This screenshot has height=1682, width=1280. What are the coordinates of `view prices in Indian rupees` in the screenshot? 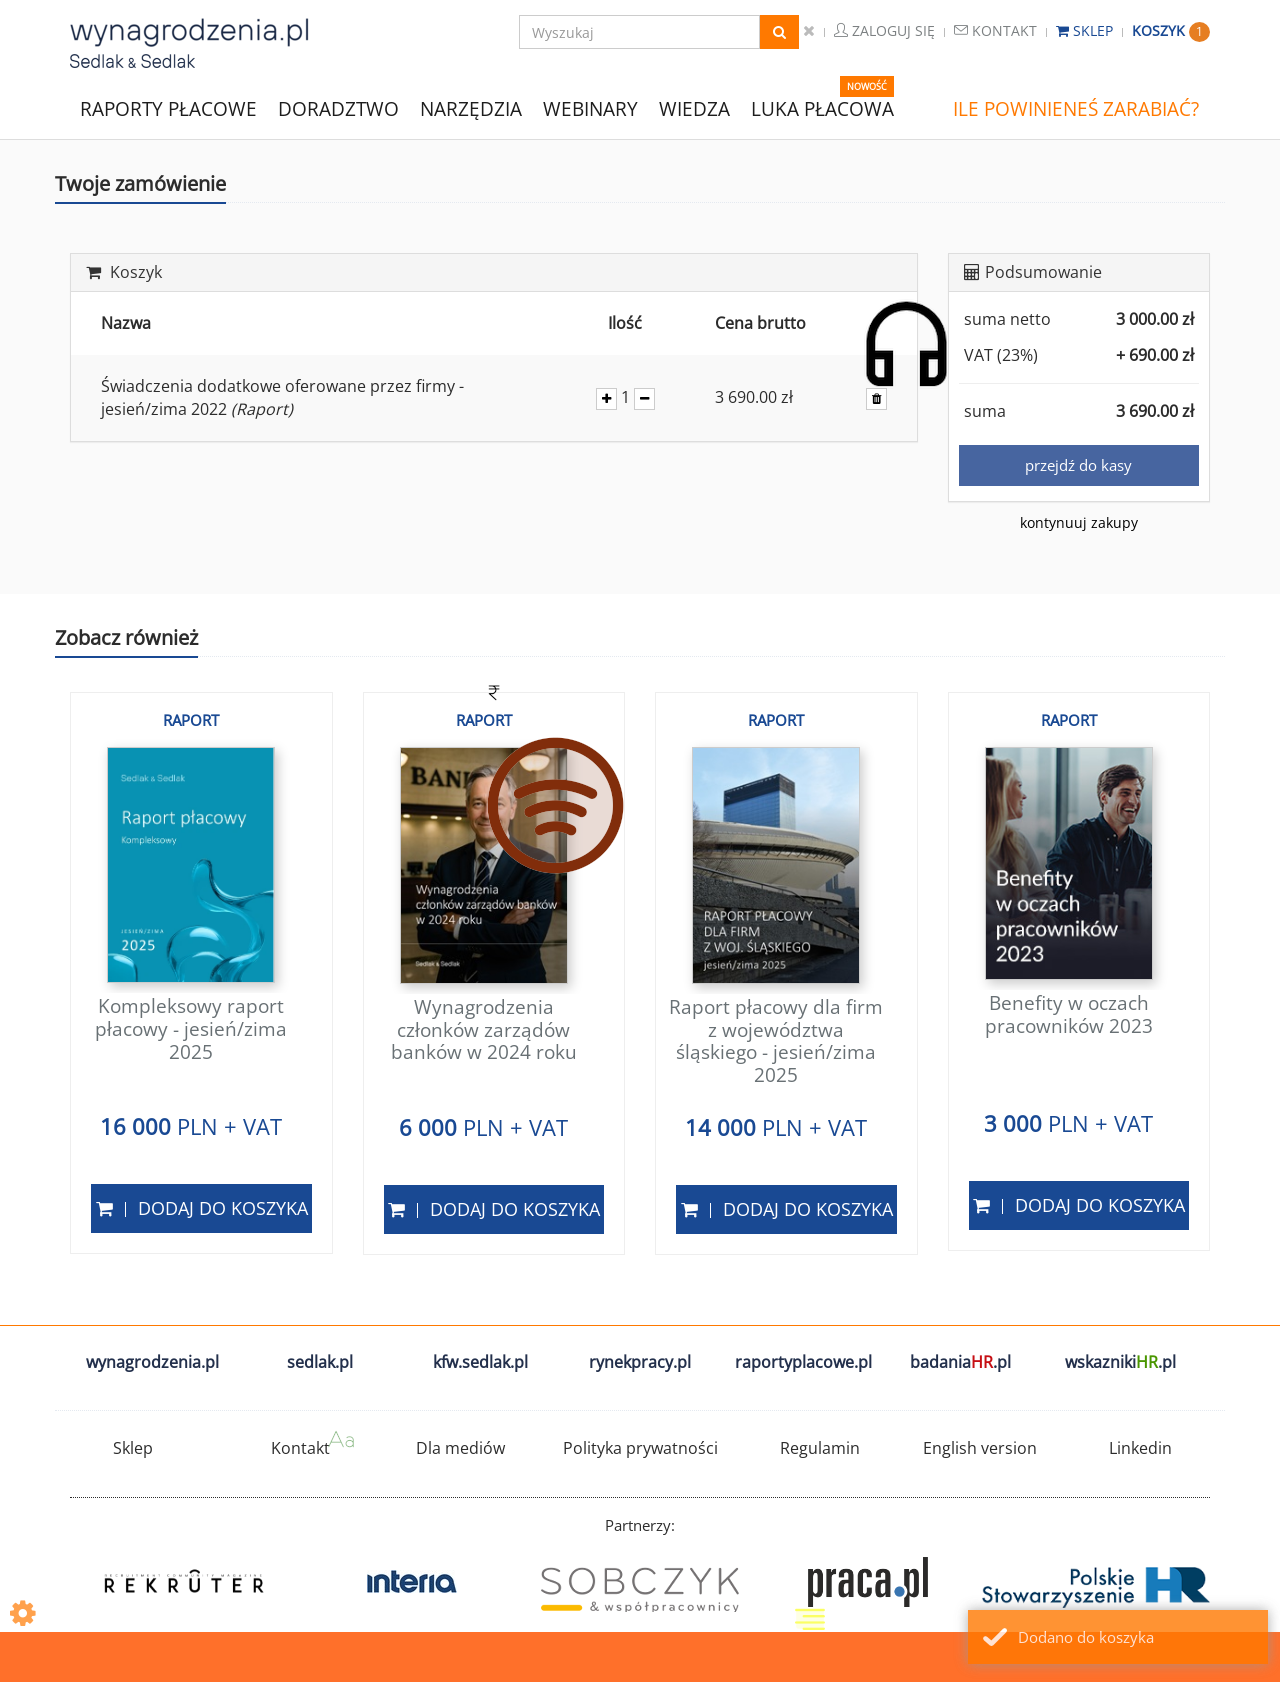 It's located at (493, 692).